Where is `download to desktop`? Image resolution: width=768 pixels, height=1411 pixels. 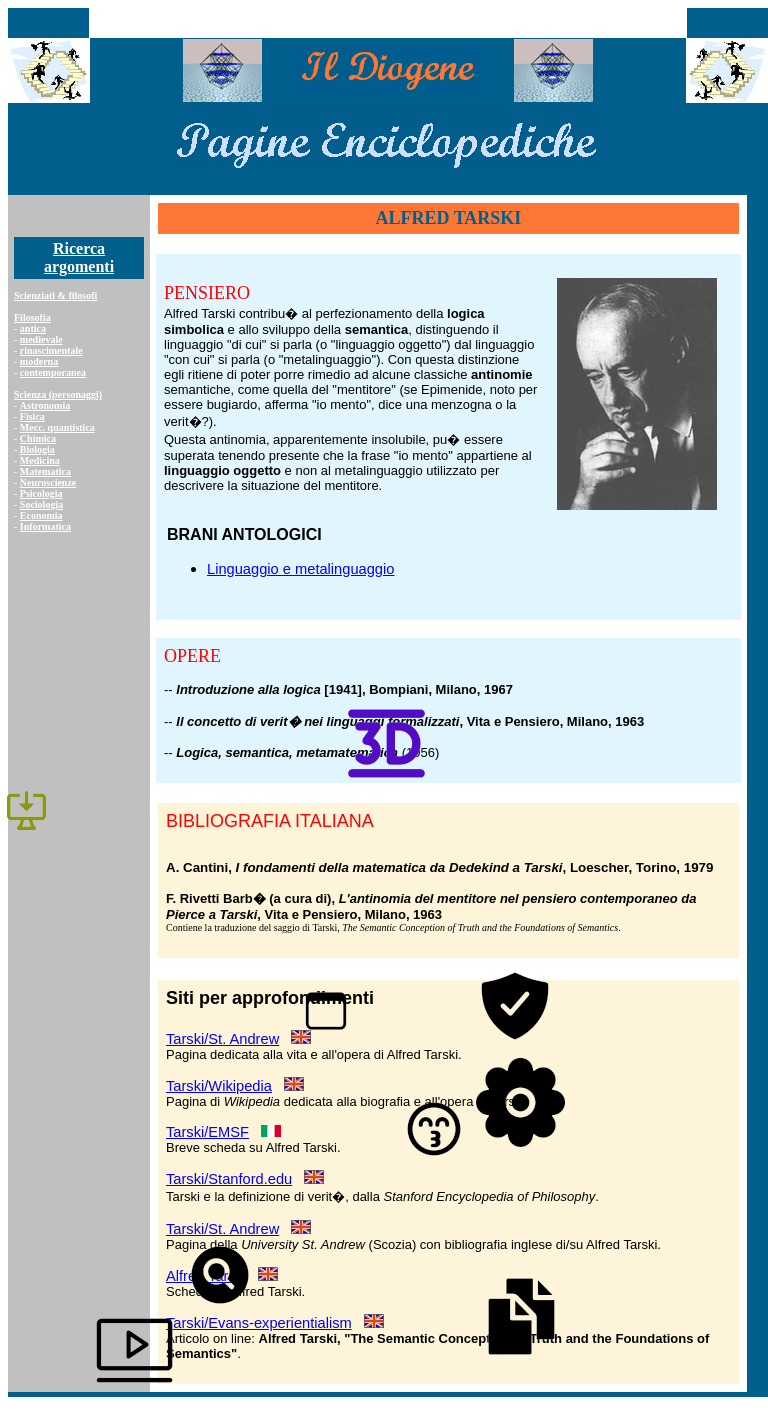
download to desktop is located at coordinates (26, 810).